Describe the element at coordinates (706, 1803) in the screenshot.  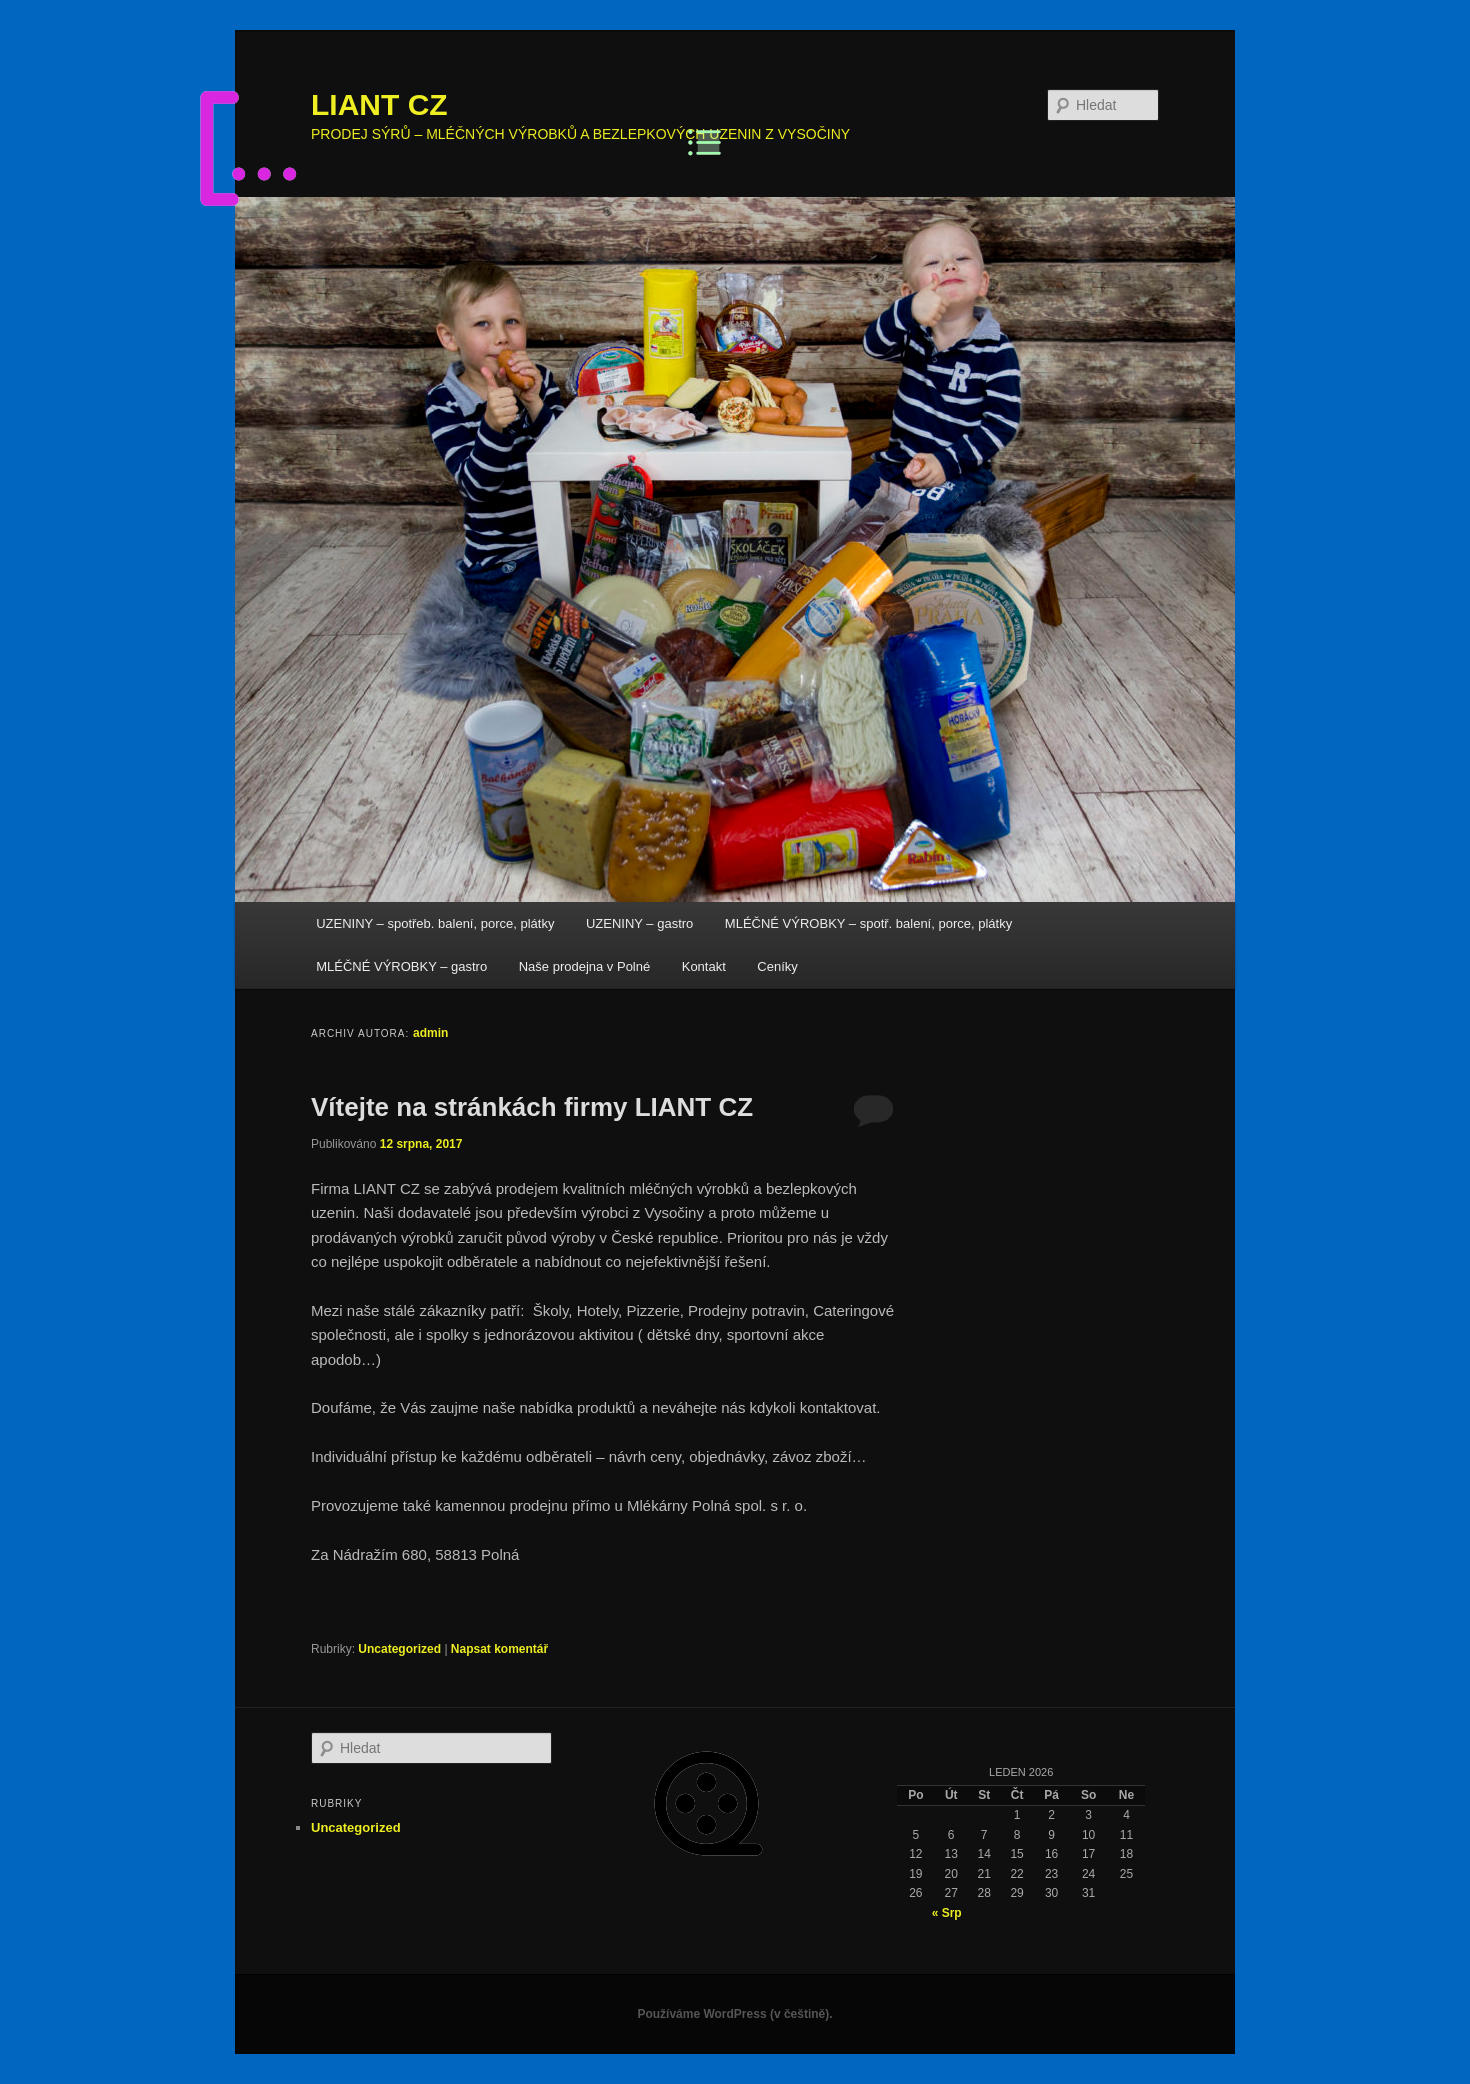
I see `access video or movie library` at that location.